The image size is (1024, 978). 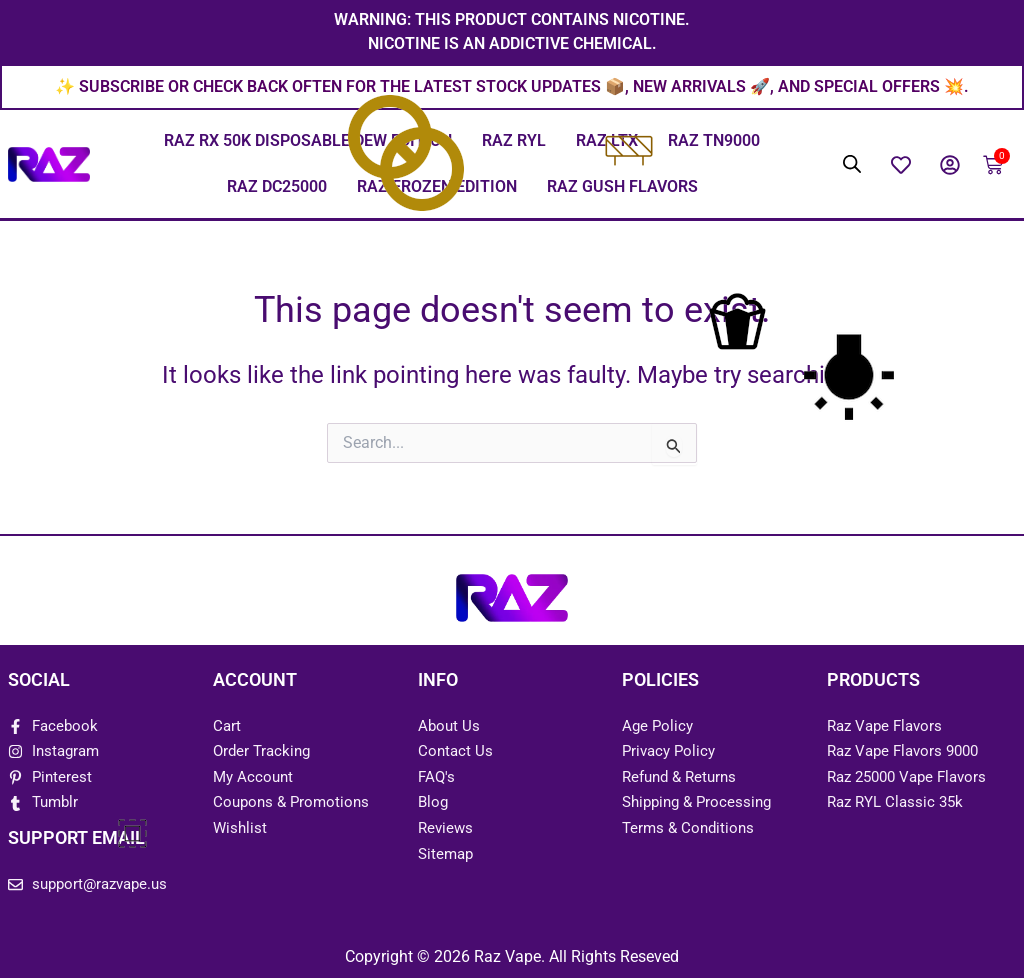 I want to click on access movies or entertainment content, so click(x=737, y=323).